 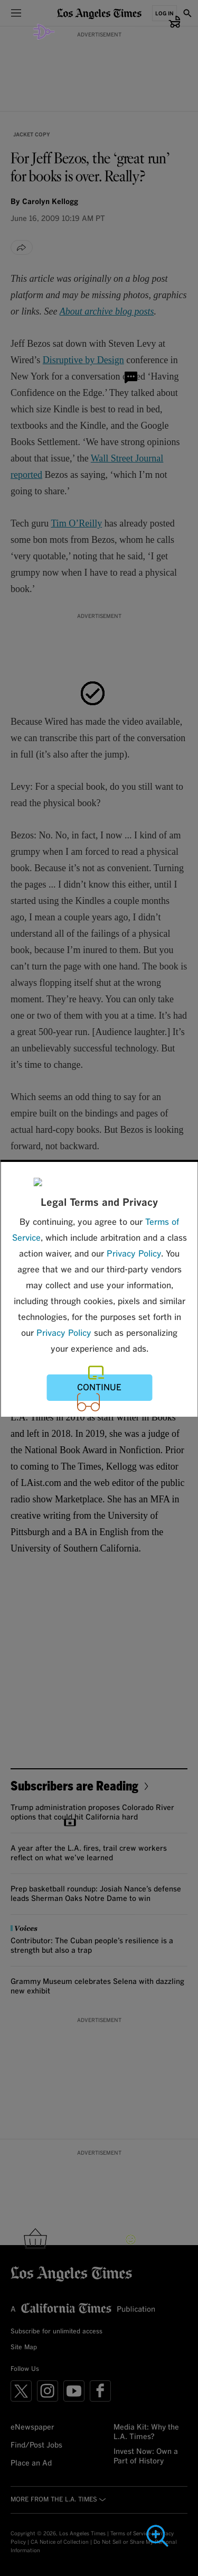 What do you see at coordinates (175, 22) in the screenshot?
I see `indicates child-friendly or family-friendly location` at bounding box center [175, 22].